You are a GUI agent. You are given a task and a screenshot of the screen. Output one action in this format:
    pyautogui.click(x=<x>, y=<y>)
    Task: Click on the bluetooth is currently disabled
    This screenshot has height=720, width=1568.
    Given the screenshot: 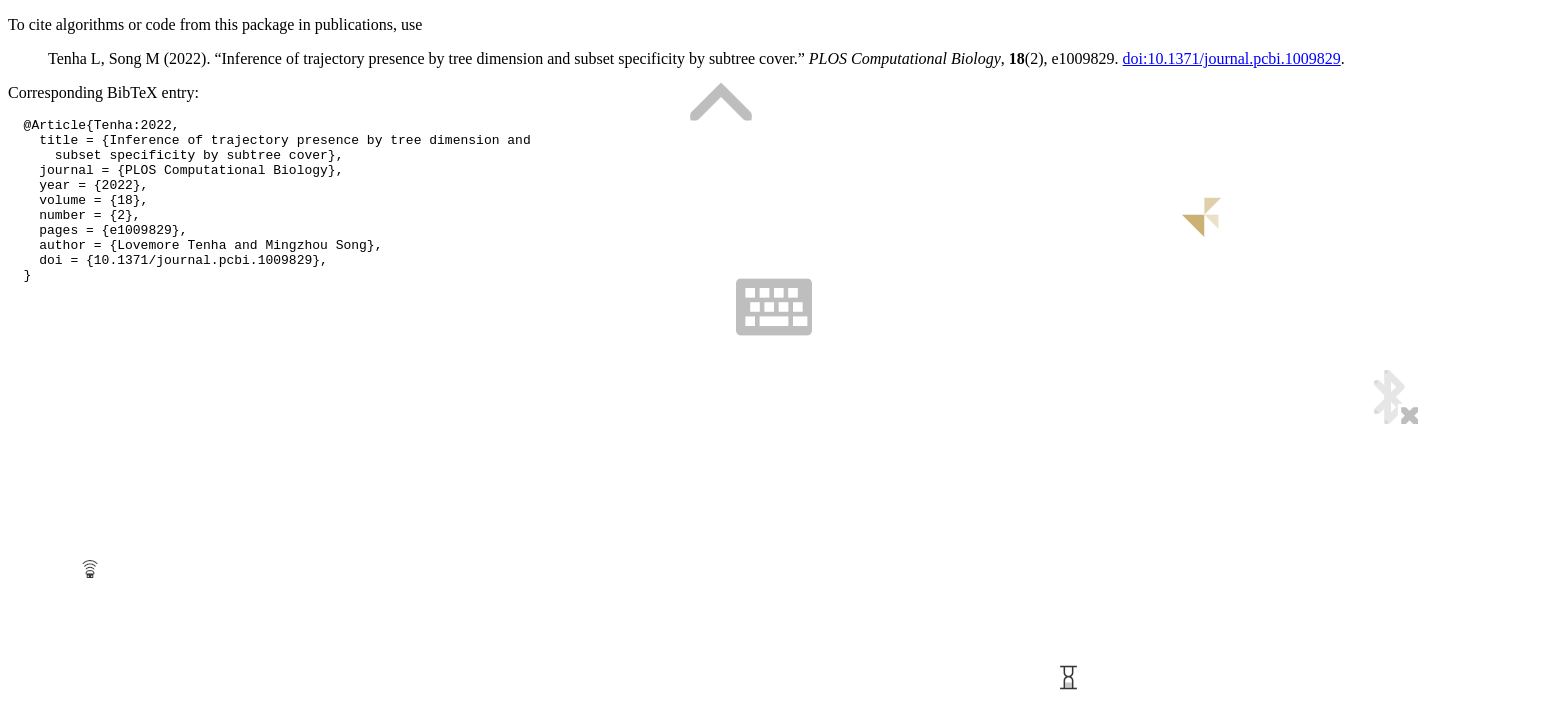 What is the action you would take?
    pyautogui.click(x=1391, y=397)
    